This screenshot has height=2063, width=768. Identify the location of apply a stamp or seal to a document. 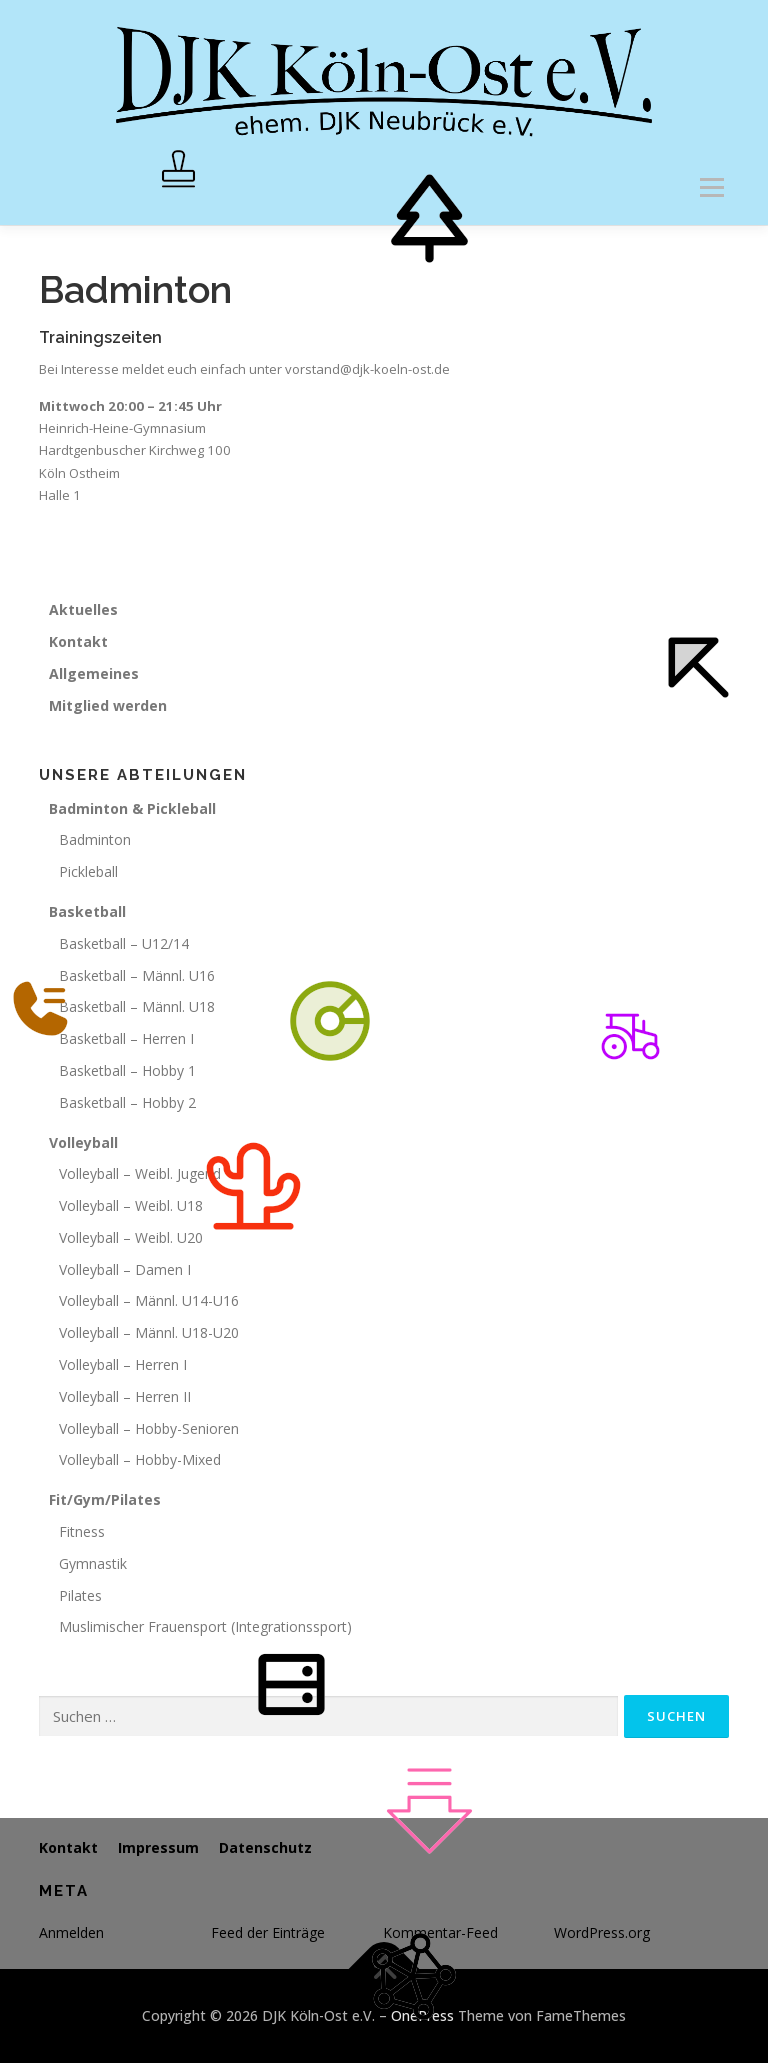
(178, 169).